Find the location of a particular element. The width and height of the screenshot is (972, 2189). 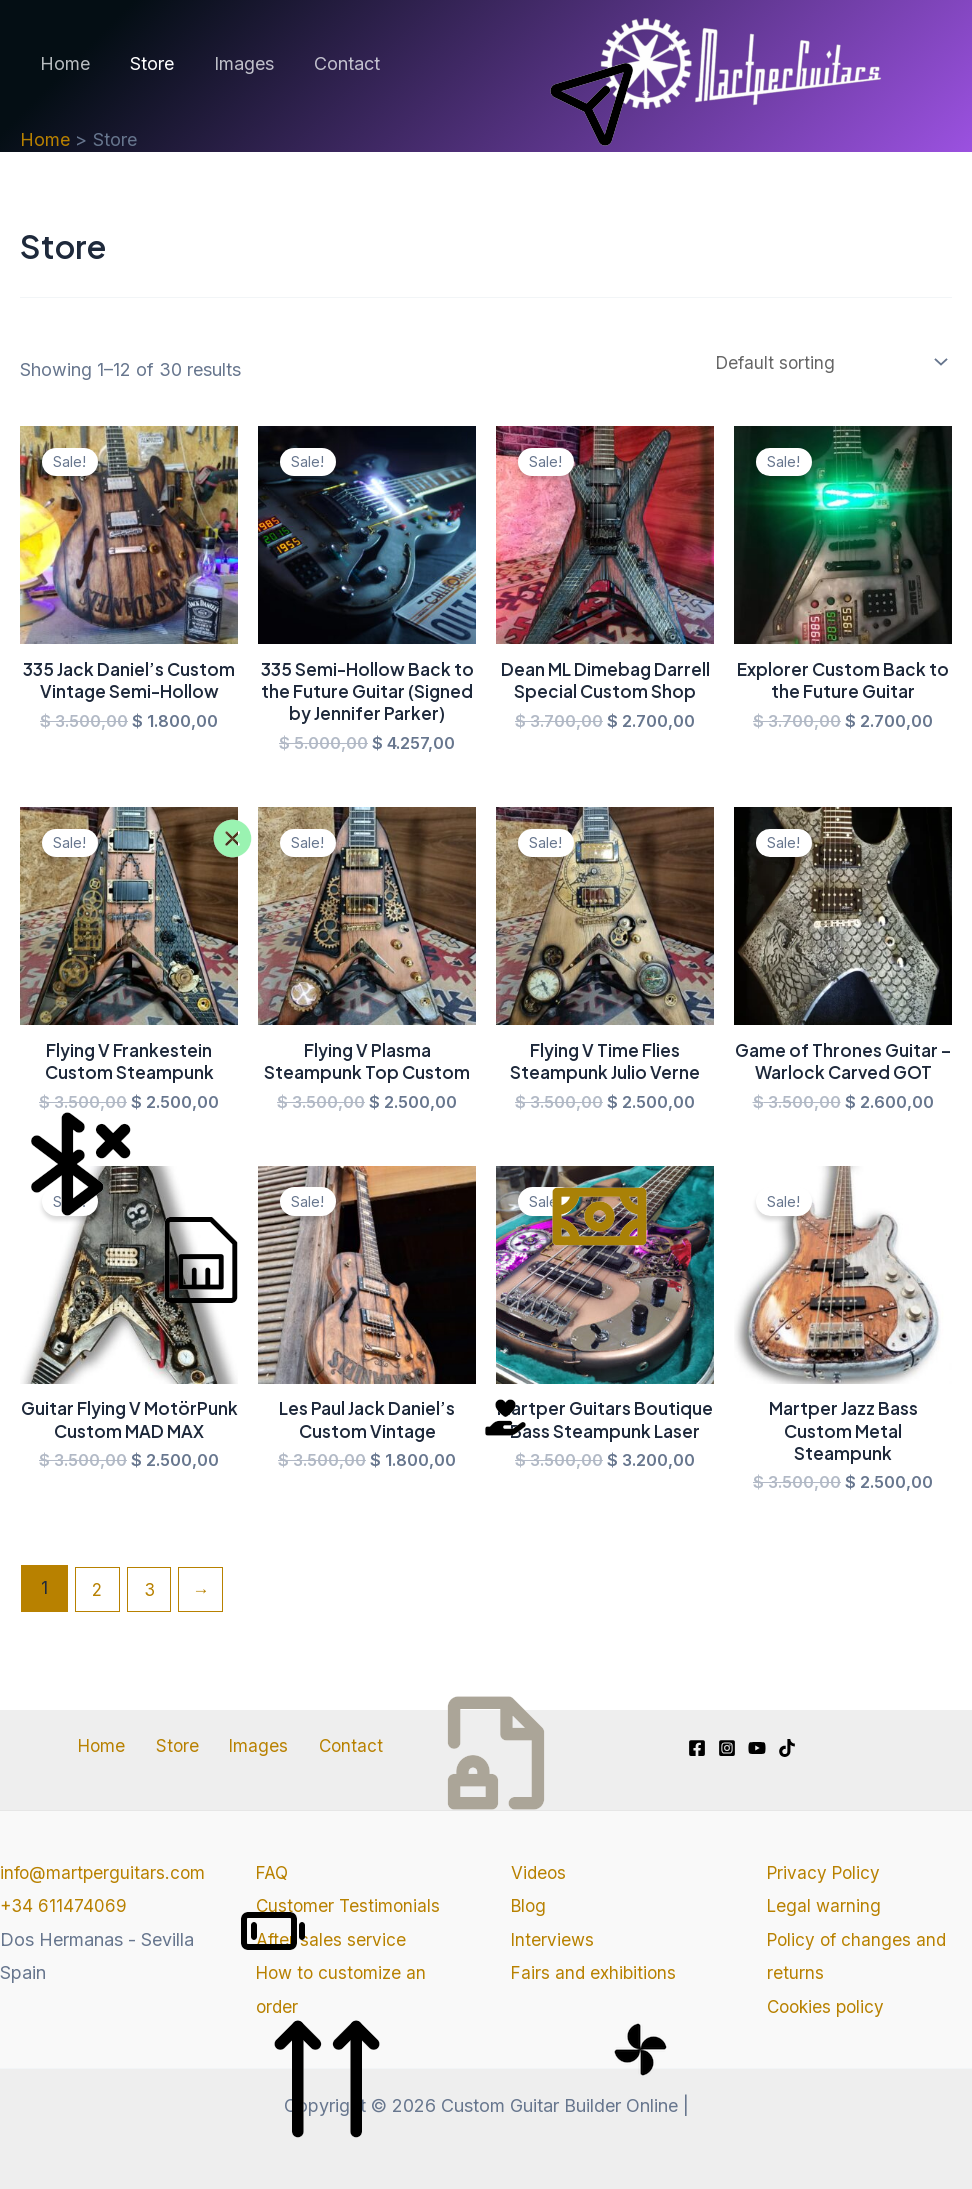

manage sim card settings is located at coordinates (201, 1260).